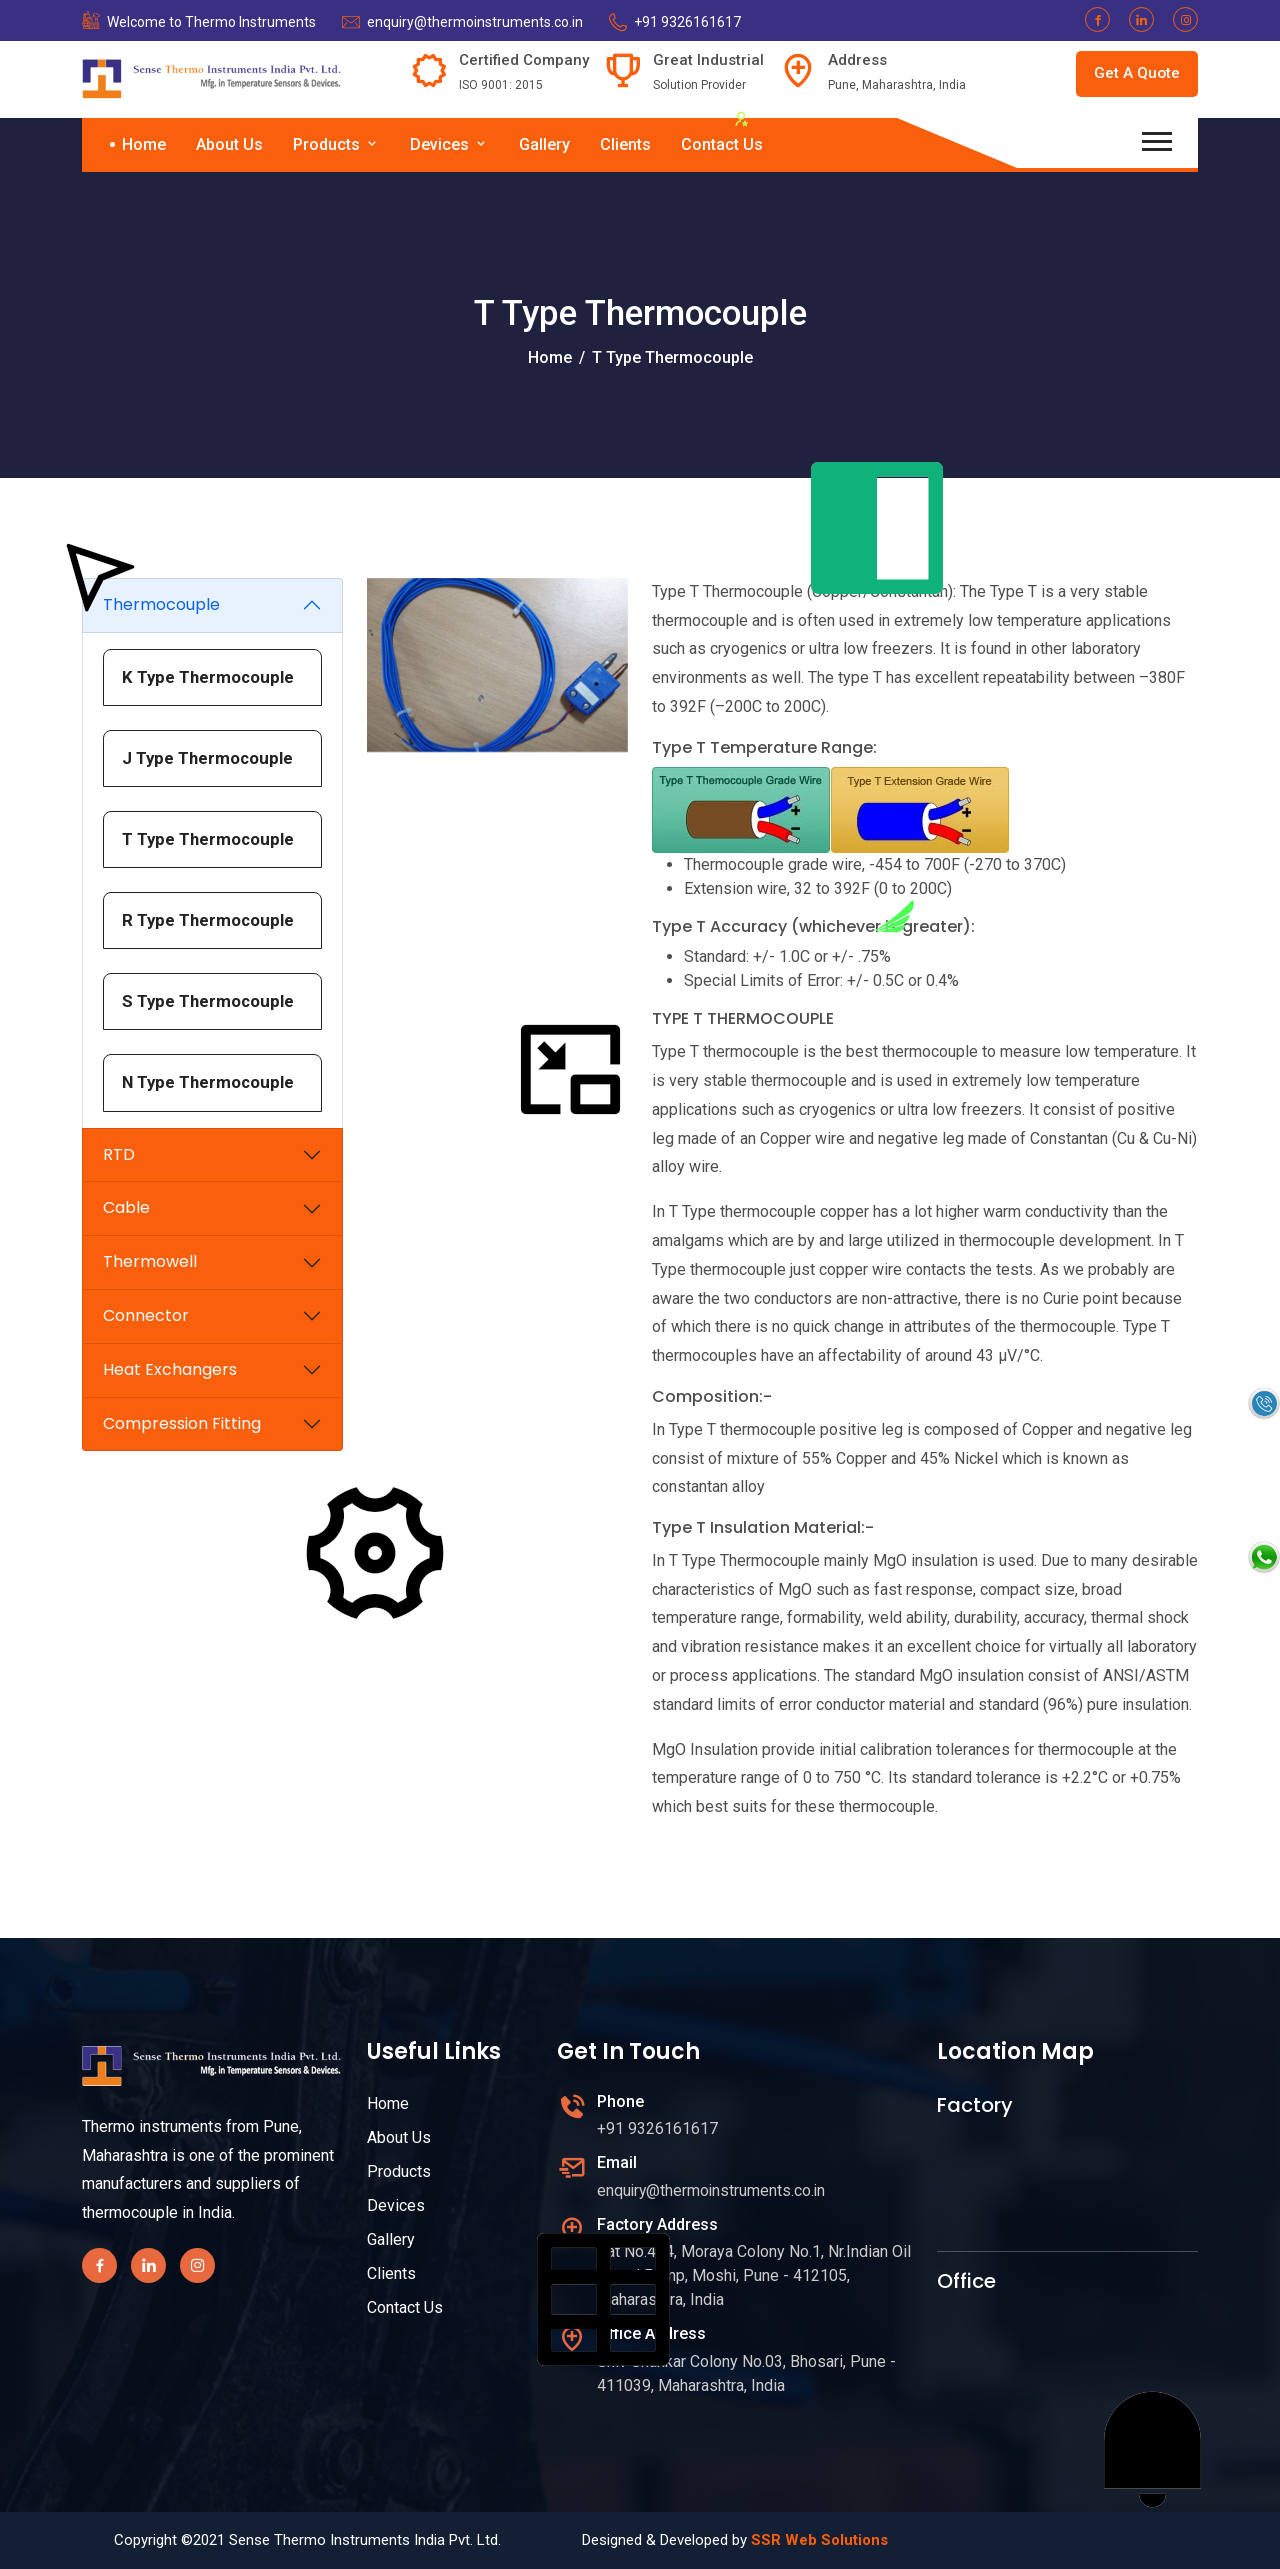 This screenshot has width=1280, height=2569. Describe the element at coordinates (1152, 2445) in the screenshot. I see `view notifications` at that location.